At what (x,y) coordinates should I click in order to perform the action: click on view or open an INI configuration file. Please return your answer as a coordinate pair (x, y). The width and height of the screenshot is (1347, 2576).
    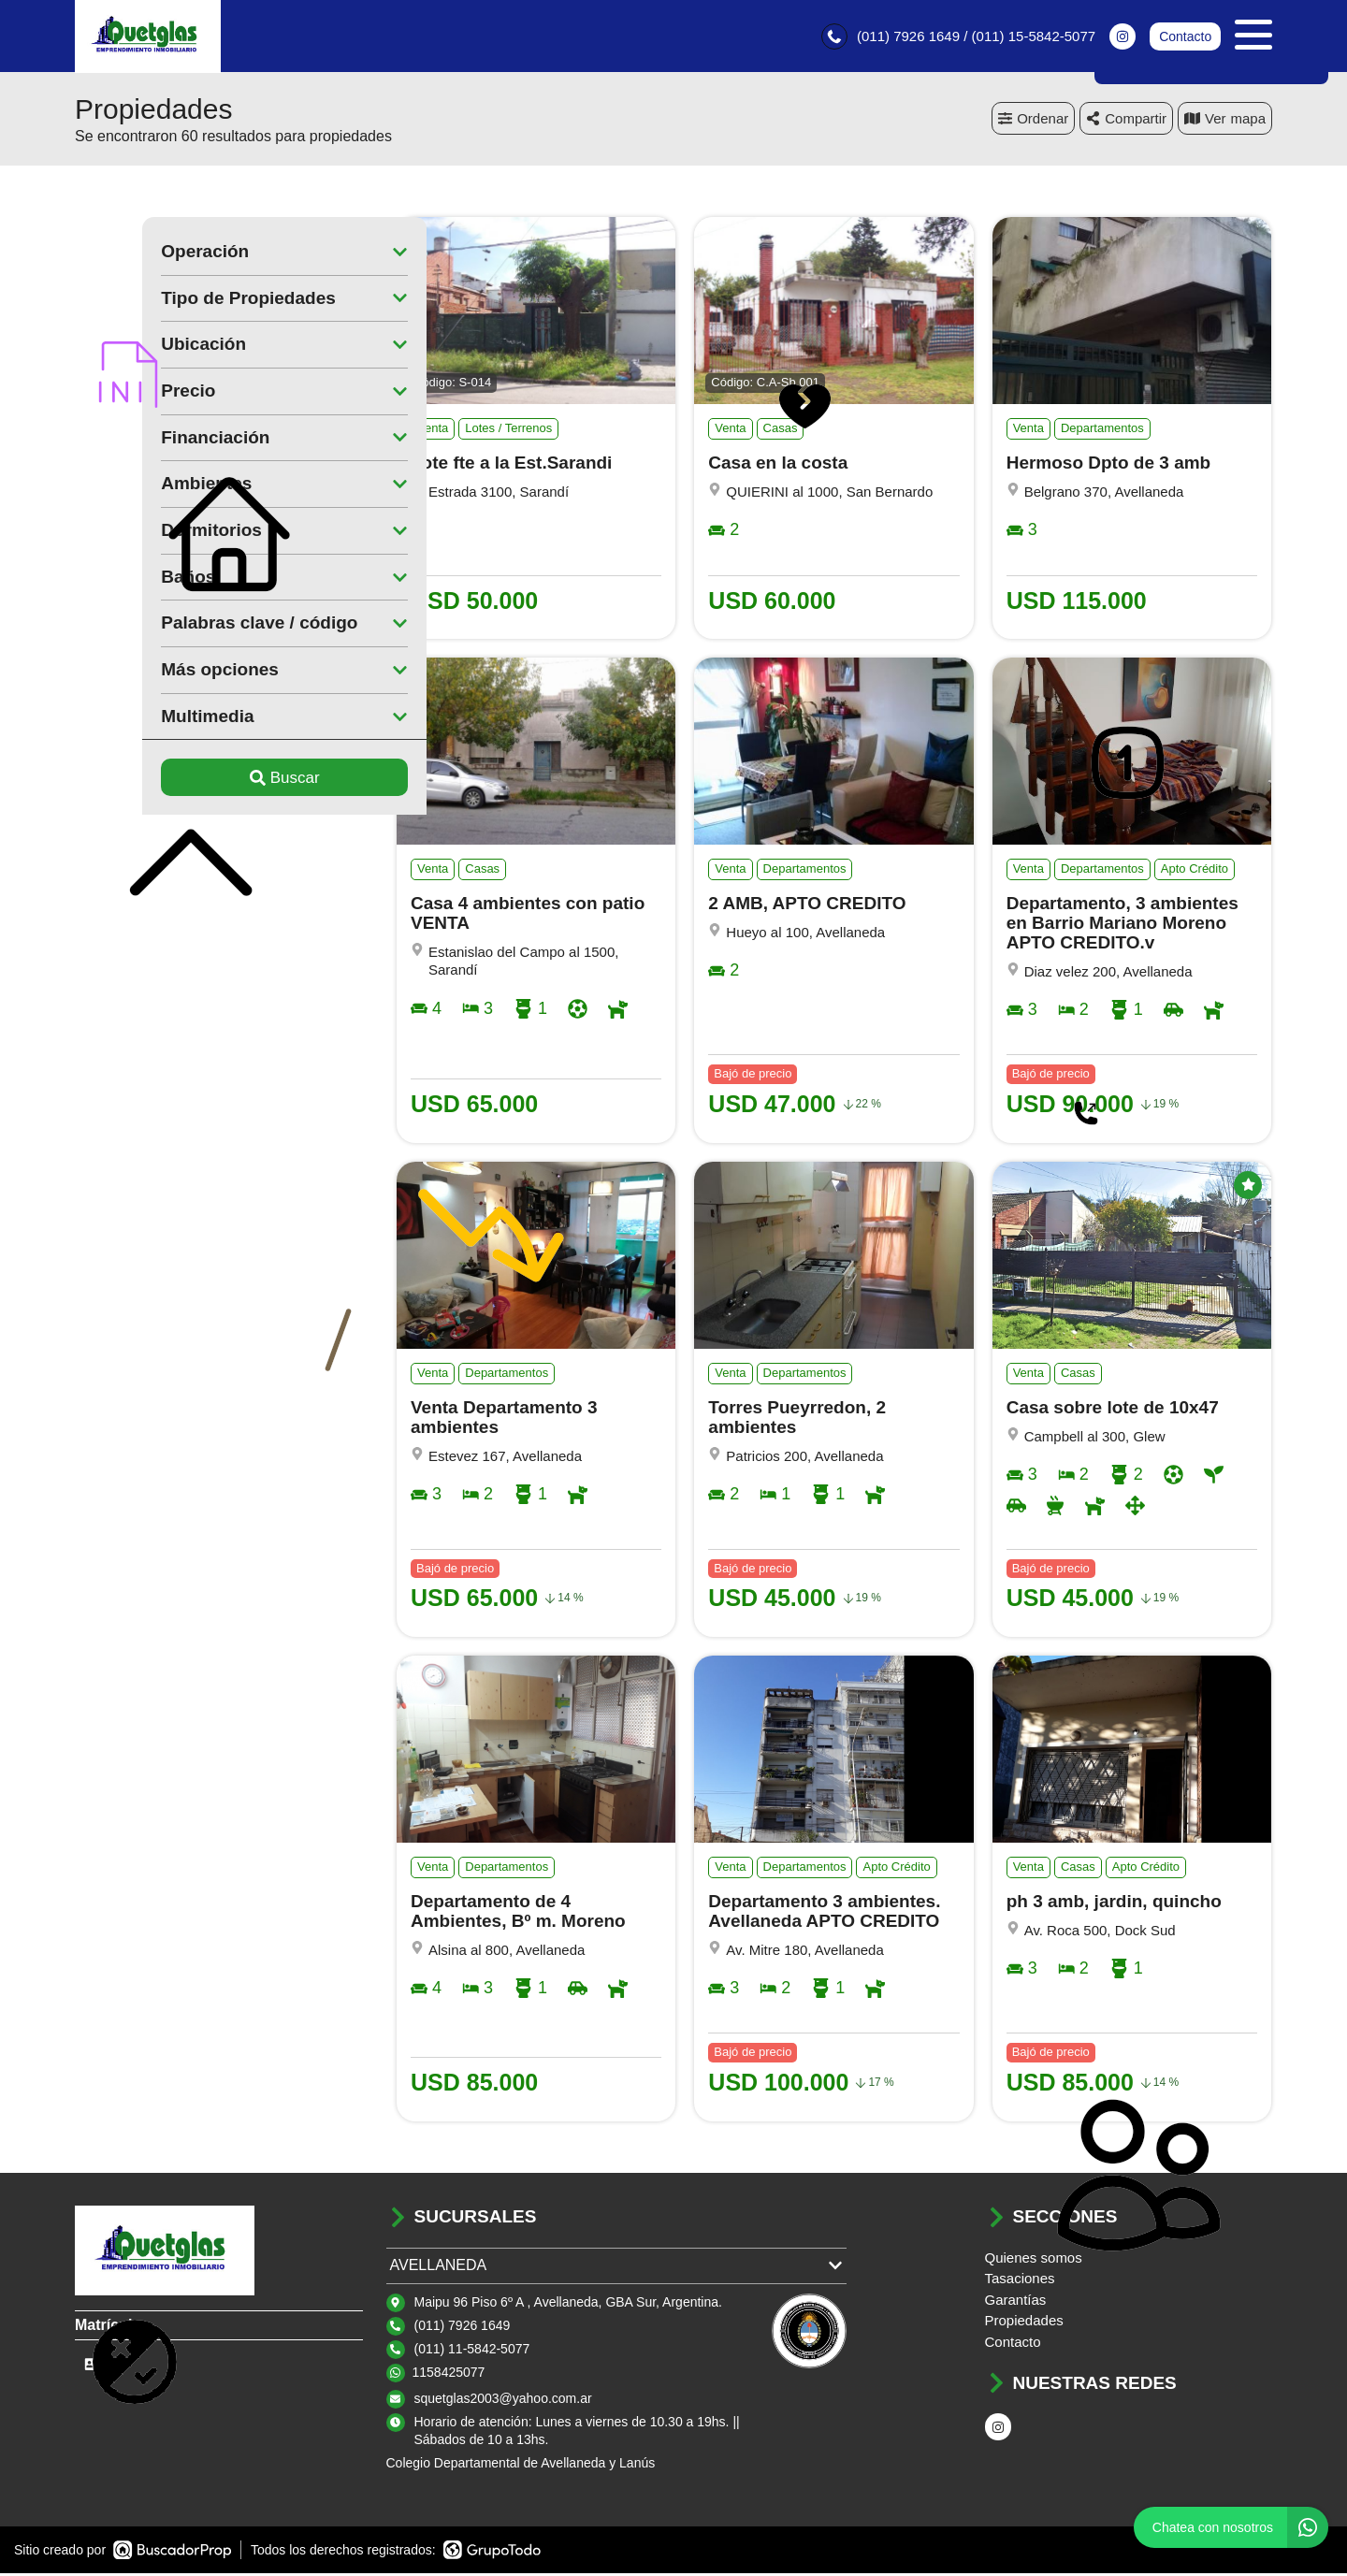
    Looking at the image, I should click on (129, 374).